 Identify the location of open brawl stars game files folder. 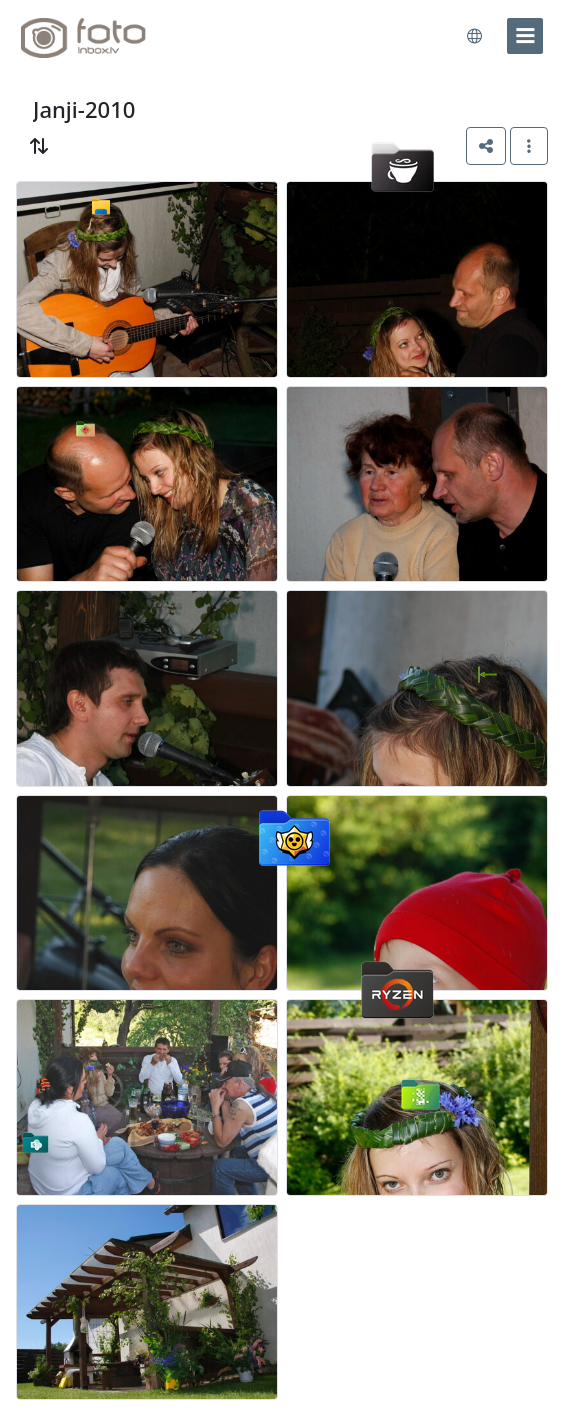
(294, 840).